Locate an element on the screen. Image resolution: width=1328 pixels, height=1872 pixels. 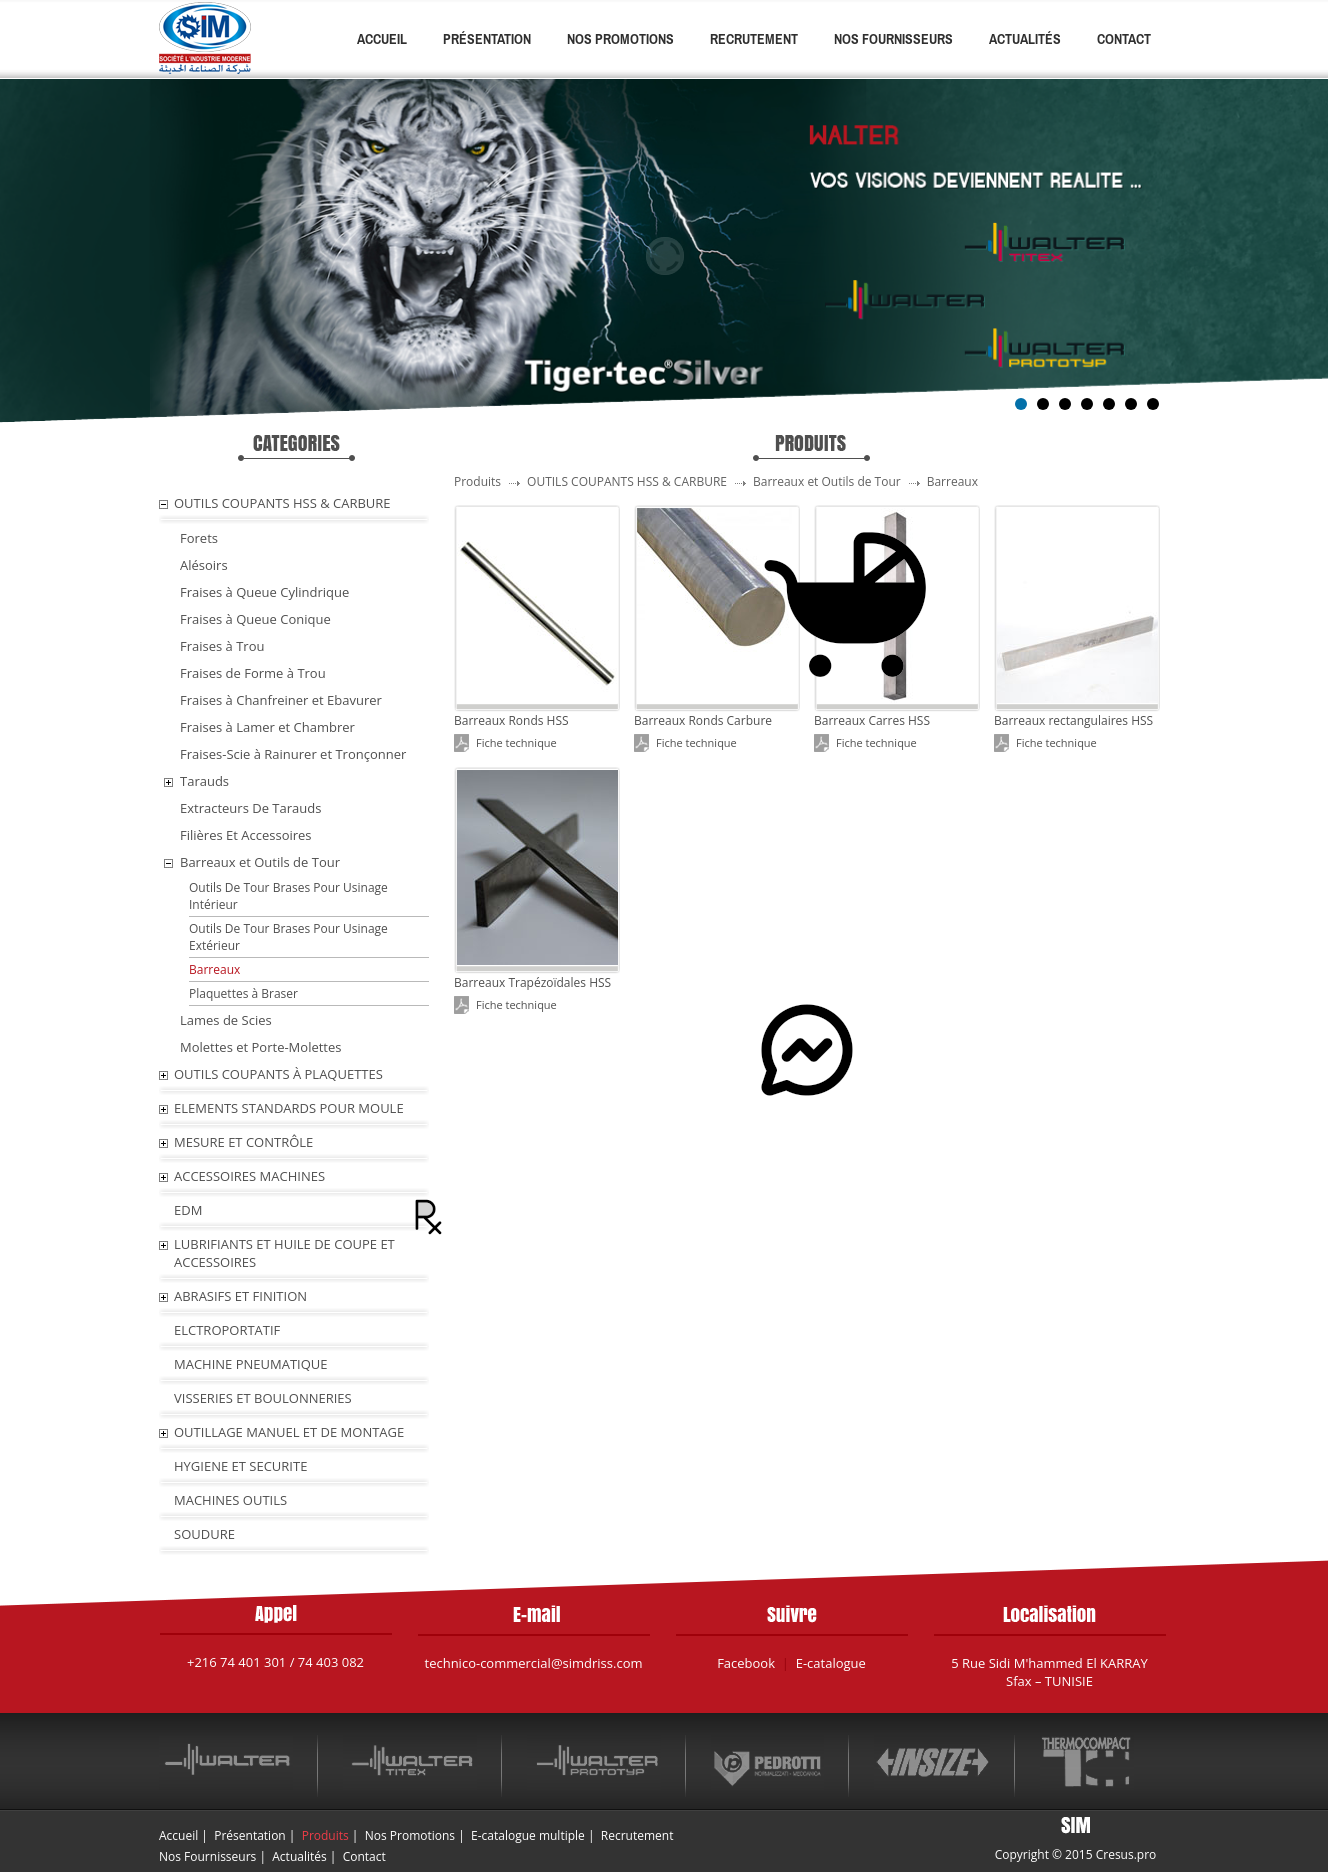
access baby or parenting-related features is located at coordinates (848, 599).